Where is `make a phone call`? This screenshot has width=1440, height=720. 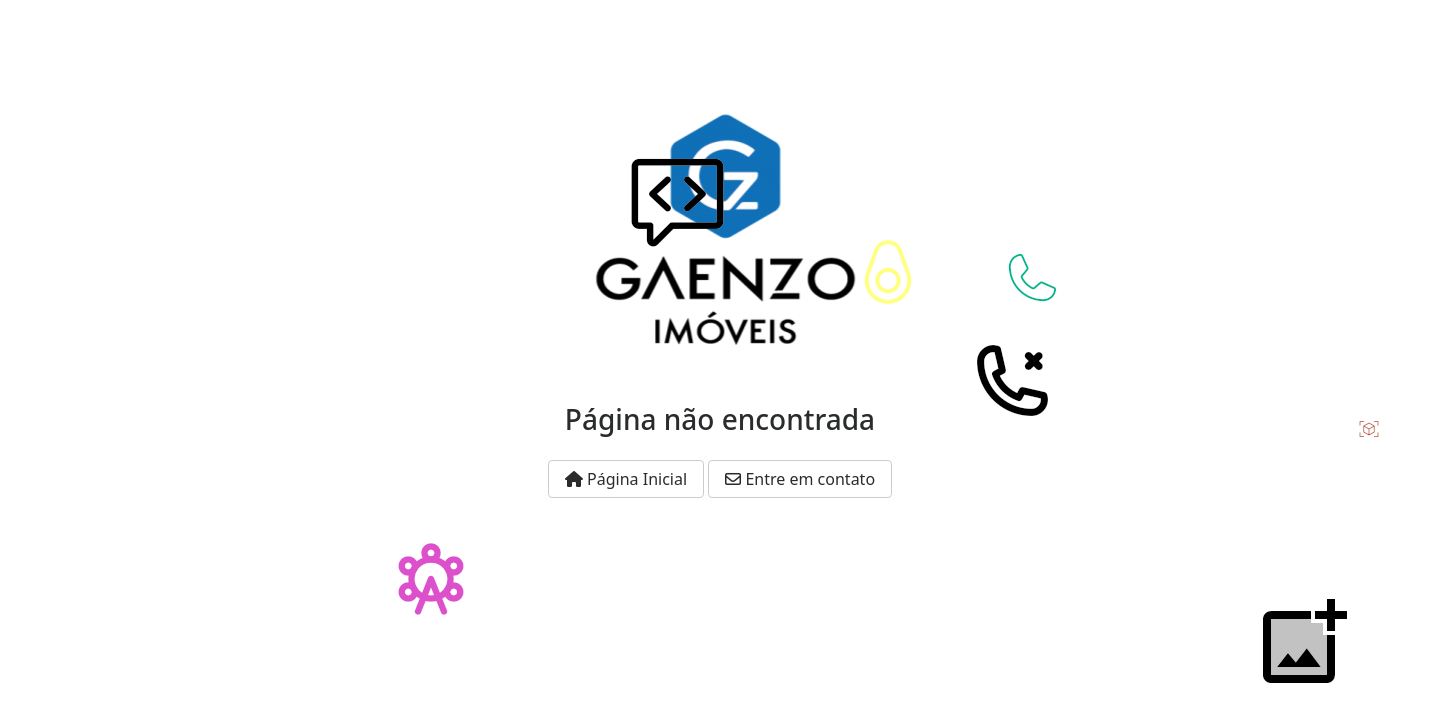
make a phone call is located at coordinates (1031, 278).